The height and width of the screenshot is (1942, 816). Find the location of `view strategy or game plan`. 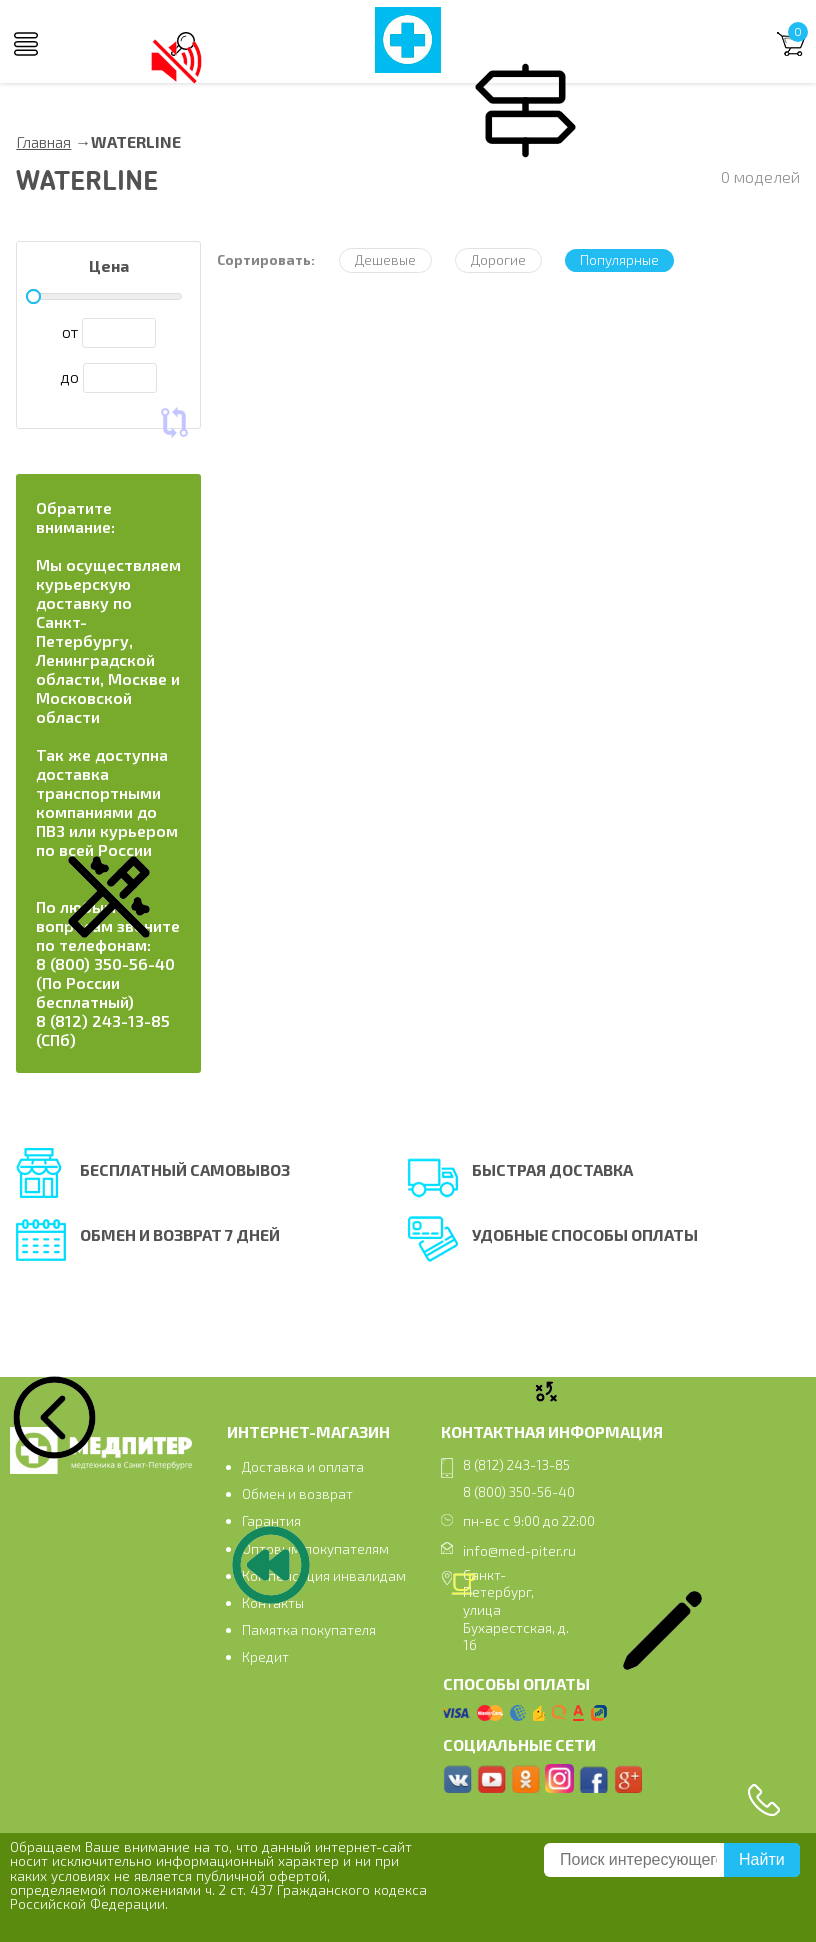

view strategy or game plan is located at coordinates (545, 1391).